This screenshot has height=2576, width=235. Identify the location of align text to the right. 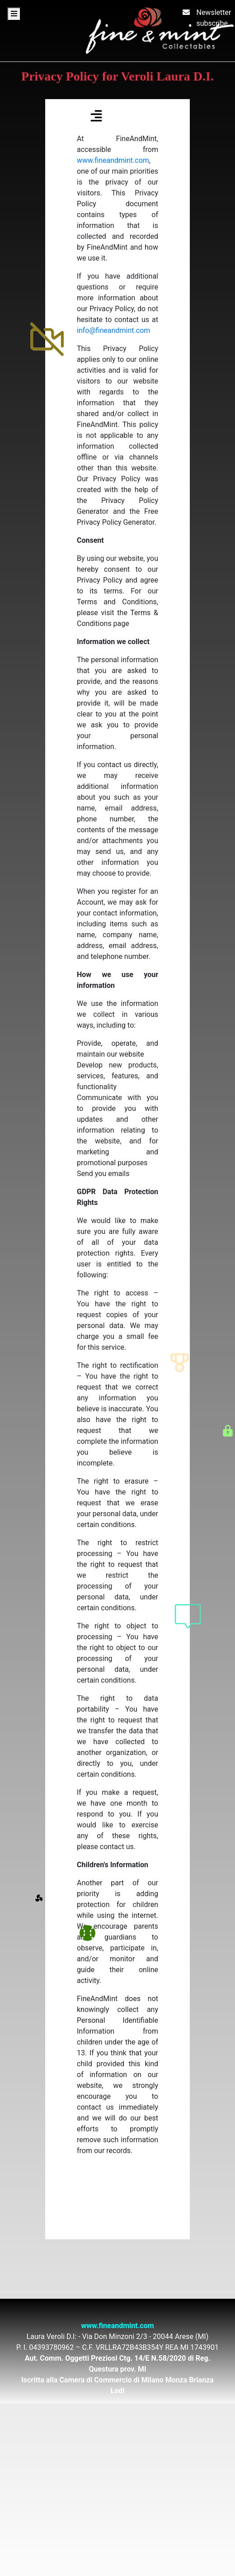
(96, 116).